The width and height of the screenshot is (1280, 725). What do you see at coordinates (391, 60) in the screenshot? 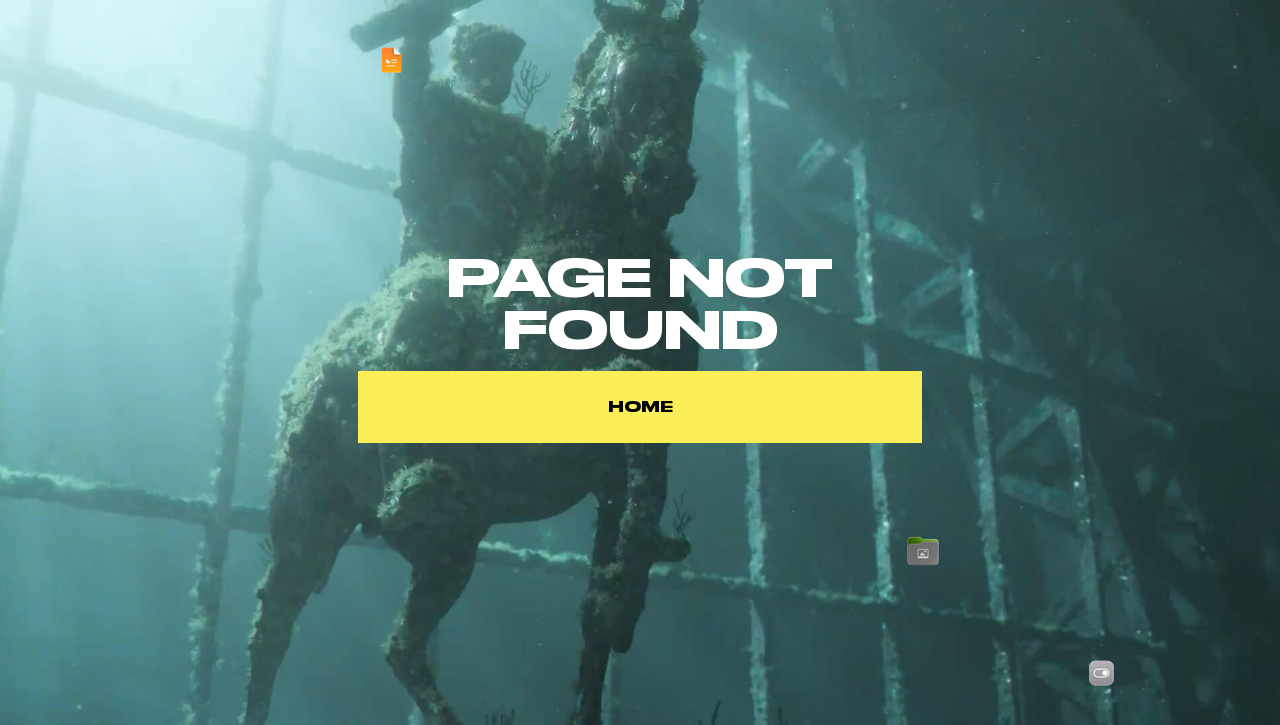
I see `an opendocument presentation template file` at bounding box center [391, 60].